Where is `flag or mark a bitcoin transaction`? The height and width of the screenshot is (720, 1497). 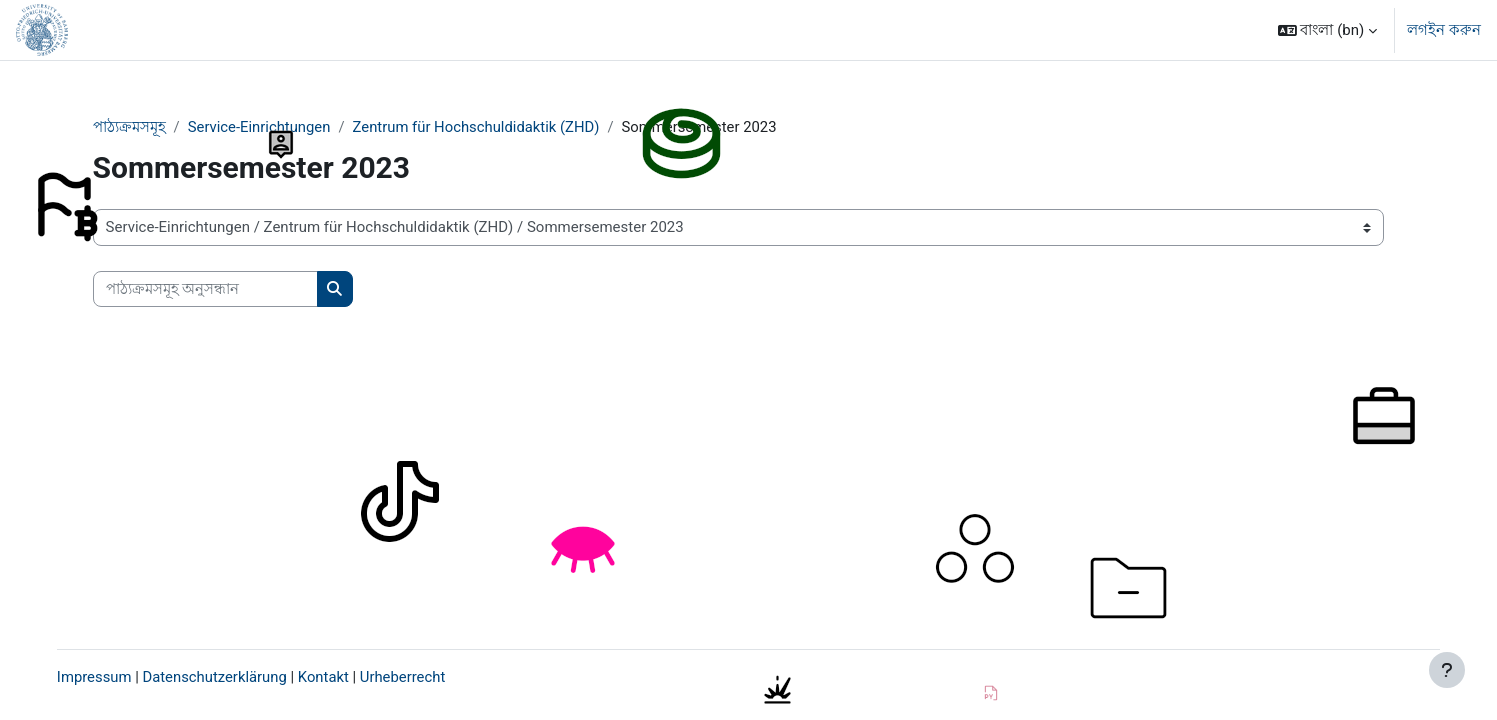
flag or mark a bitcoin transaction is located at coordinates (64, 203).